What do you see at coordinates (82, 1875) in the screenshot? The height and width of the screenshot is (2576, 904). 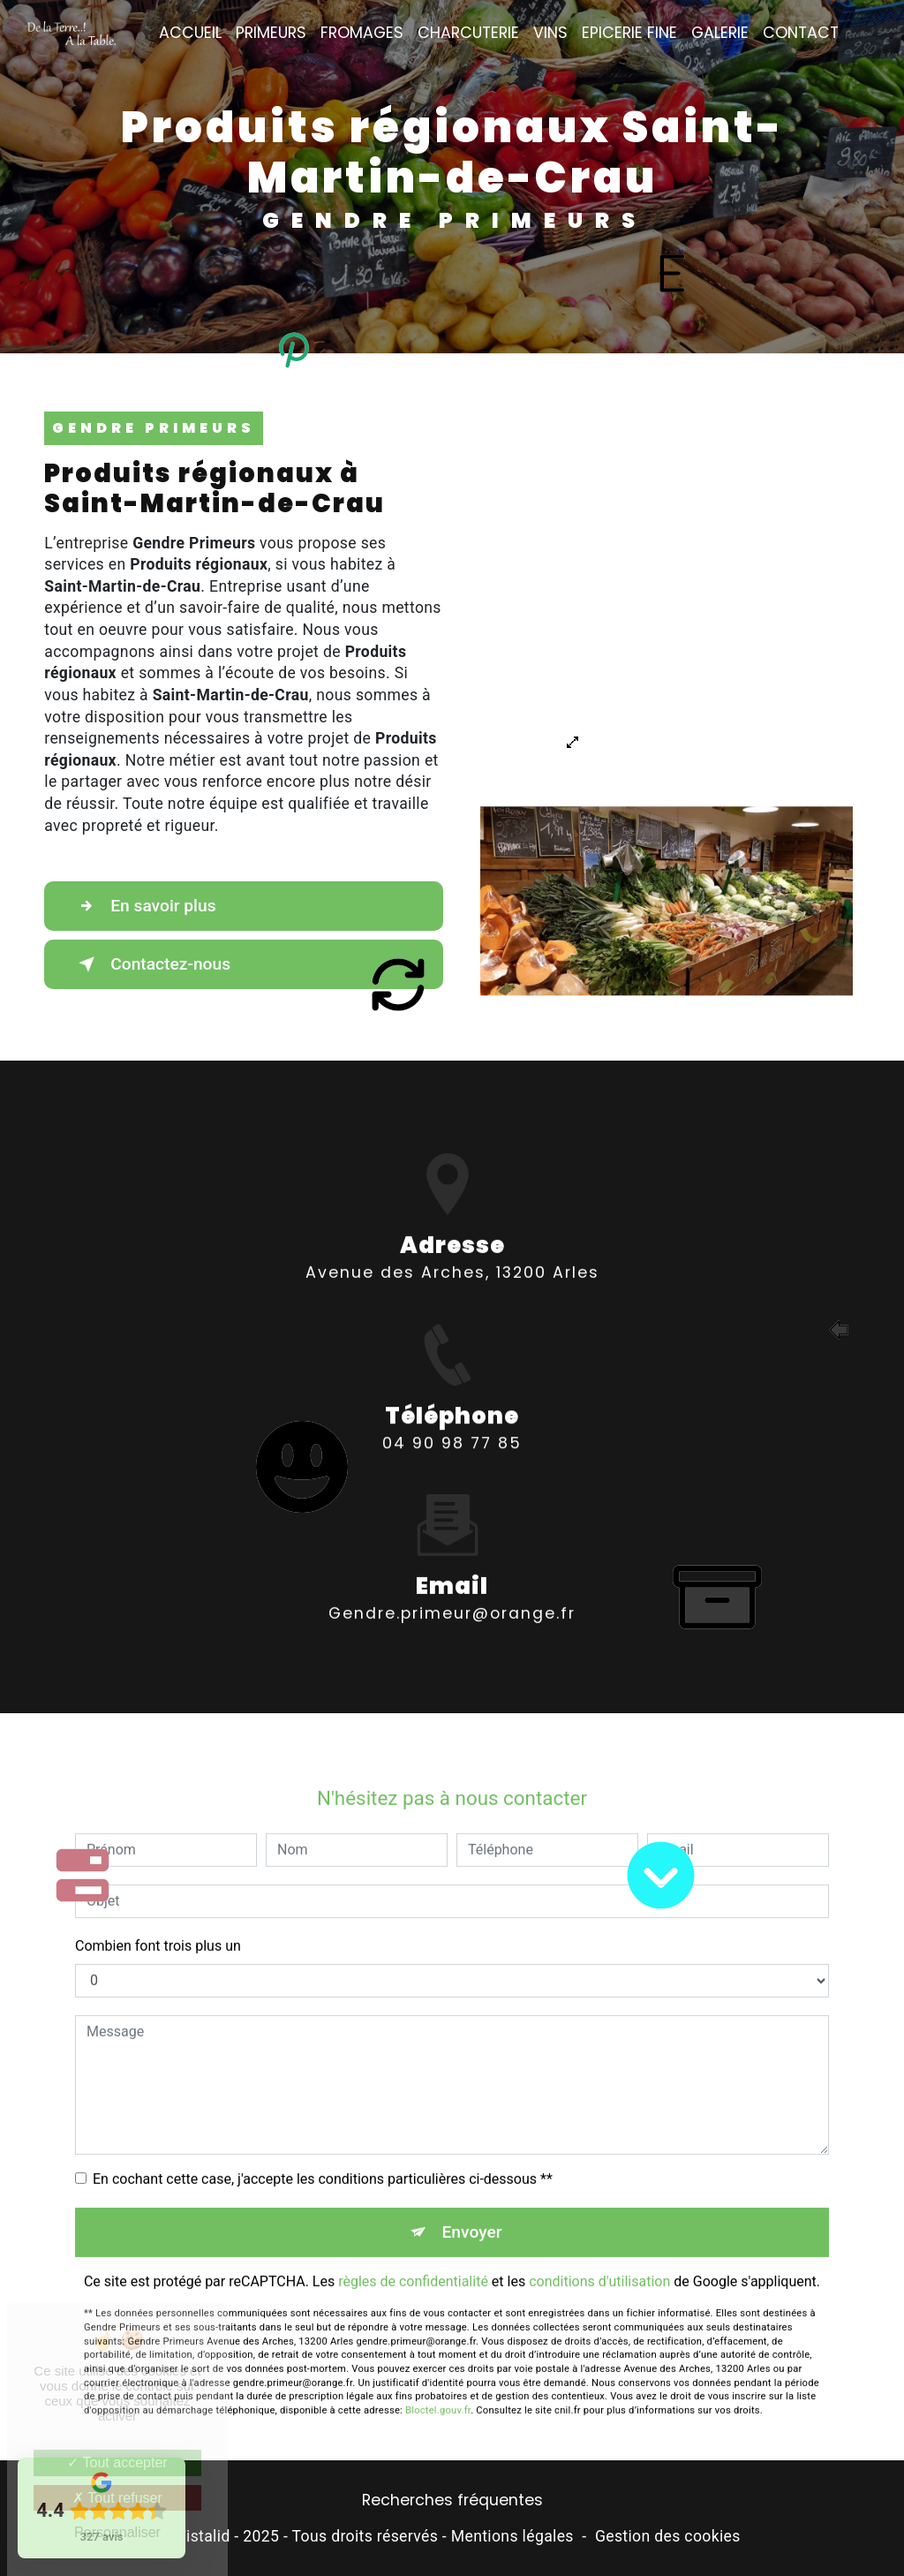 I see `view task or download progress` at bounding box center [82, 1875].